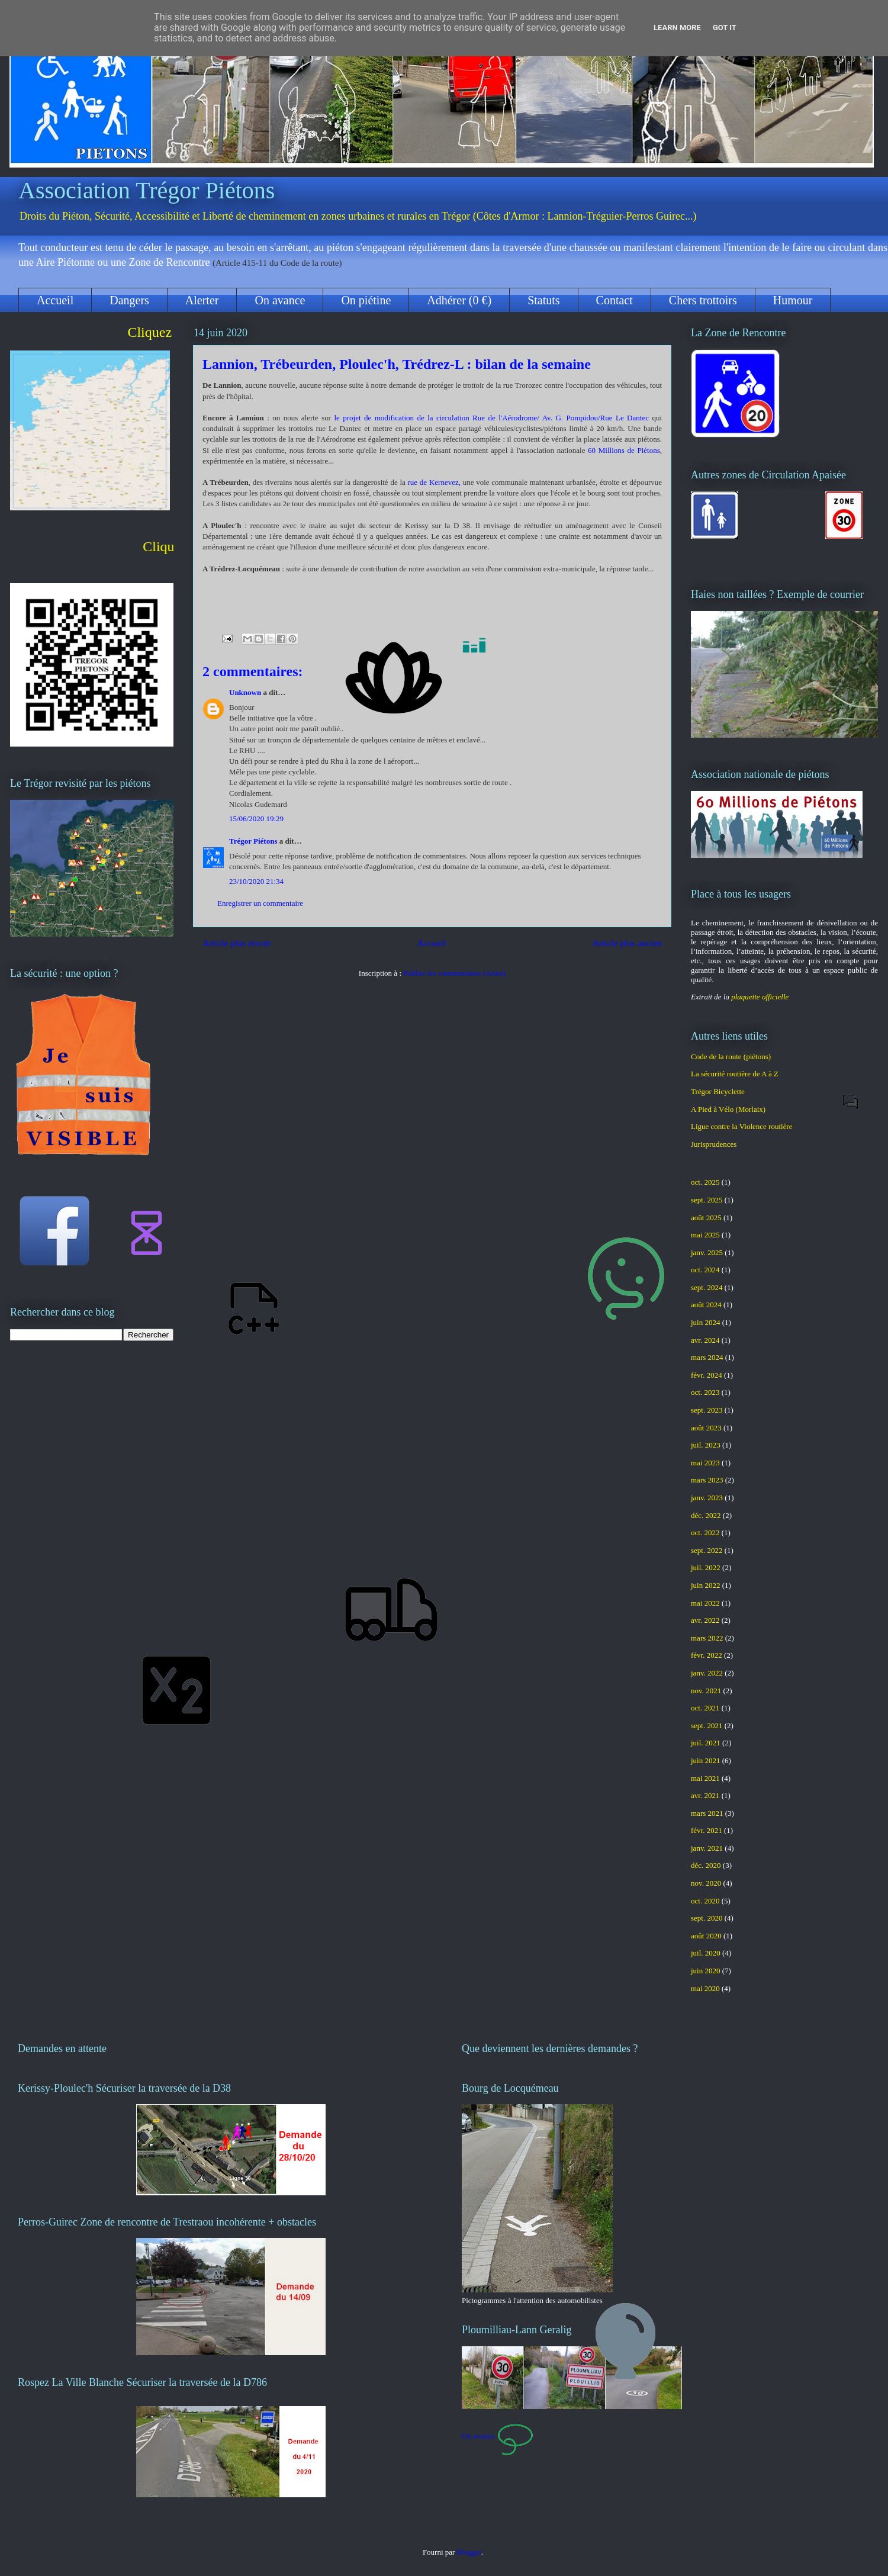 The width and height of the screenshot is (888, 2576). What do you see at coordinates (625, 2341) in the screenshot?
I see `view celebration or birthday events` at bounding box center [625, 2341].